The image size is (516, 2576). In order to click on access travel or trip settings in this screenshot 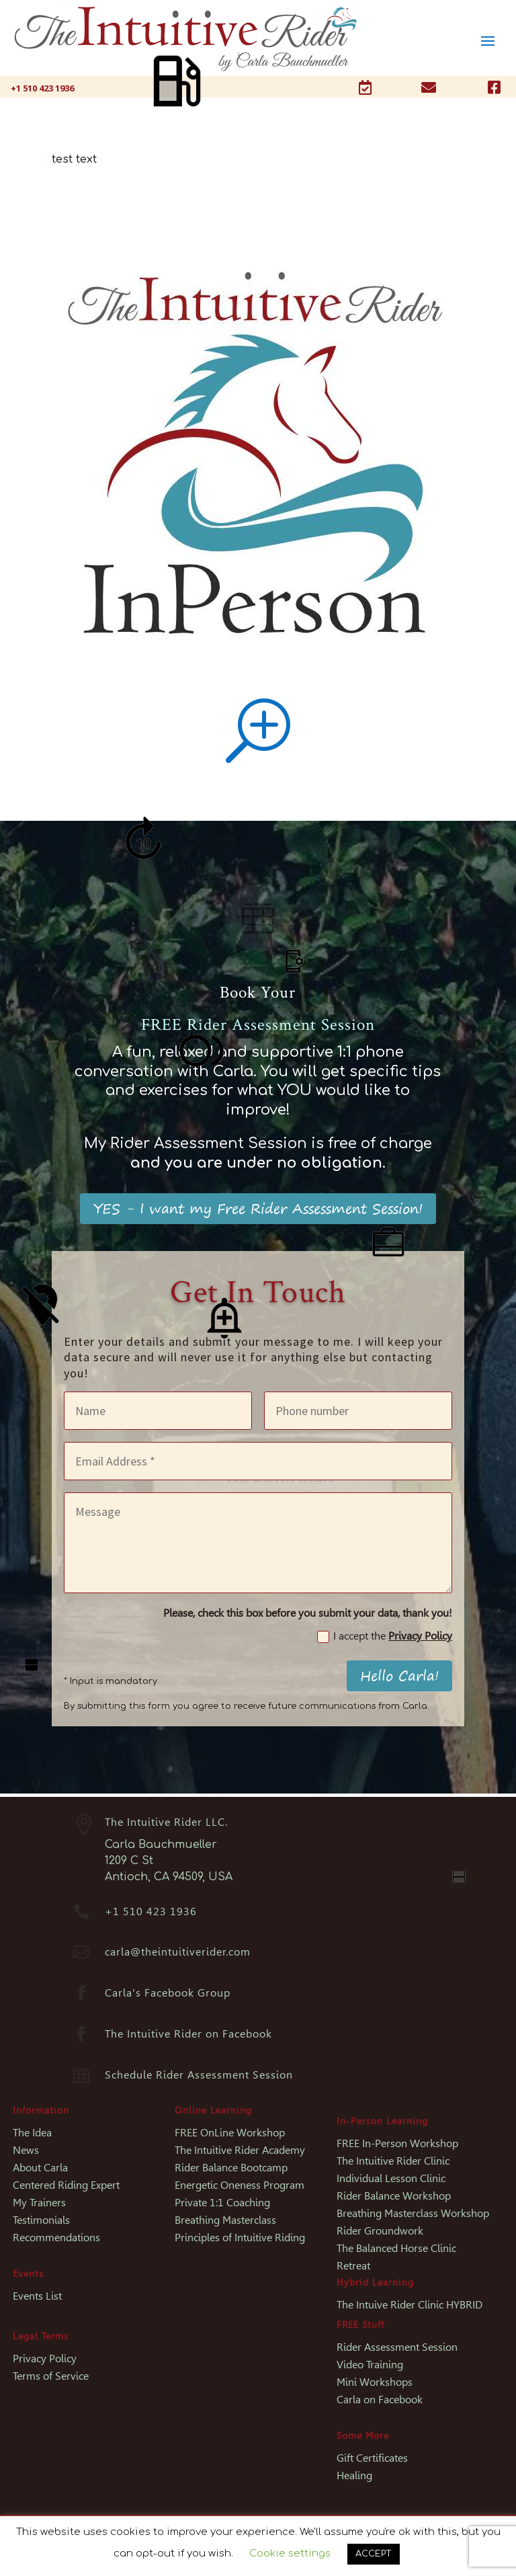, I will do `click(388, 1243)`.